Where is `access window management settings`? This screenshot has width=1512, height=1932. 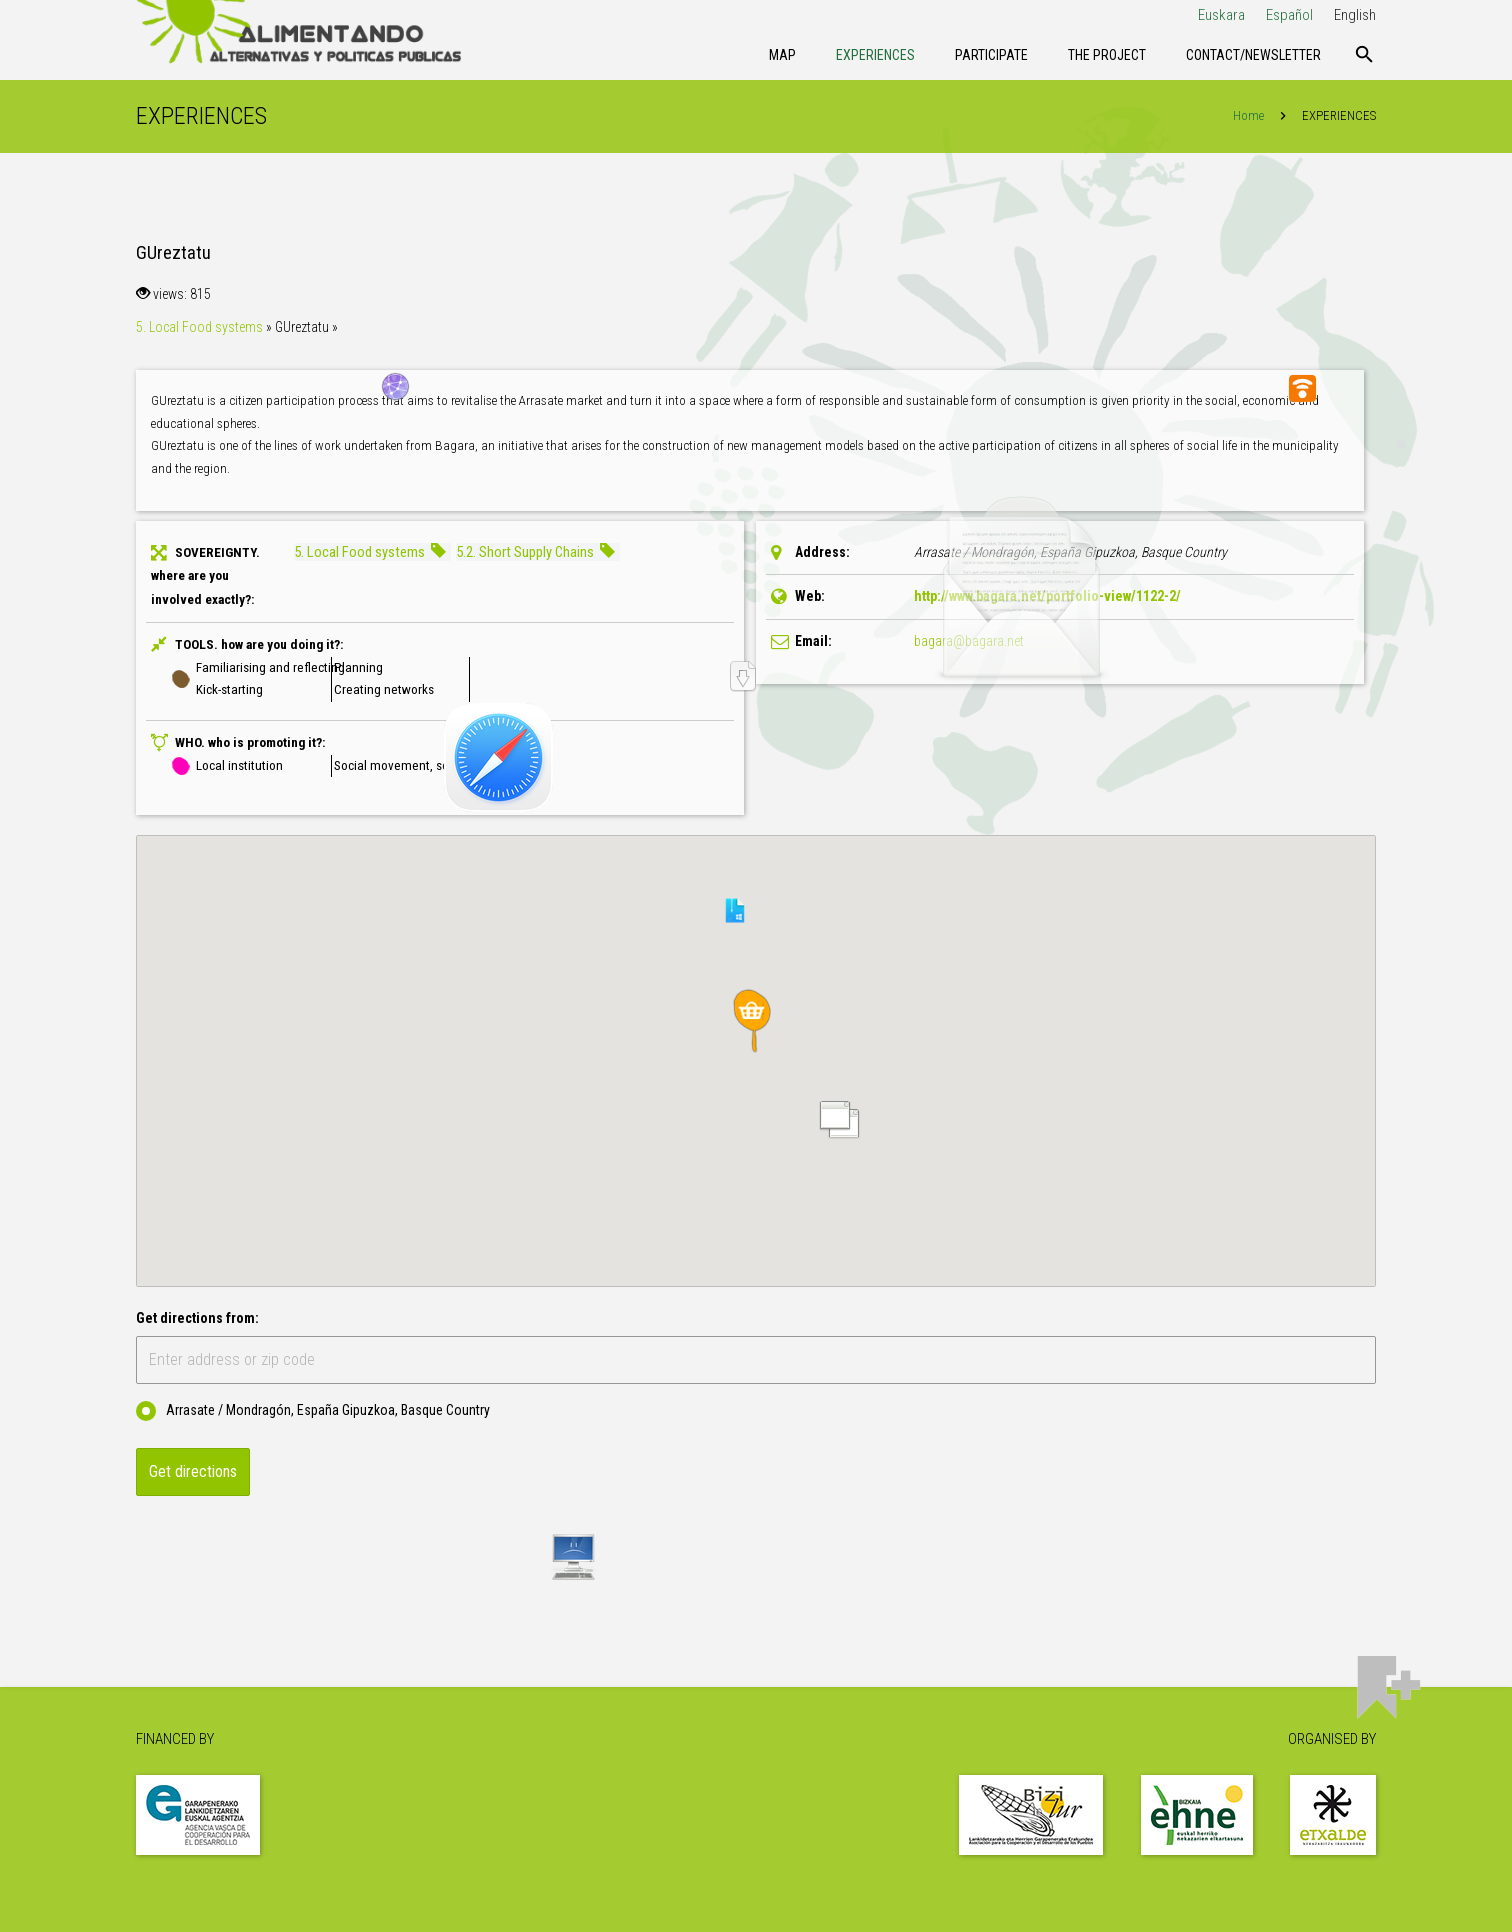
access window management settings is located at coordinates (839, 1119).